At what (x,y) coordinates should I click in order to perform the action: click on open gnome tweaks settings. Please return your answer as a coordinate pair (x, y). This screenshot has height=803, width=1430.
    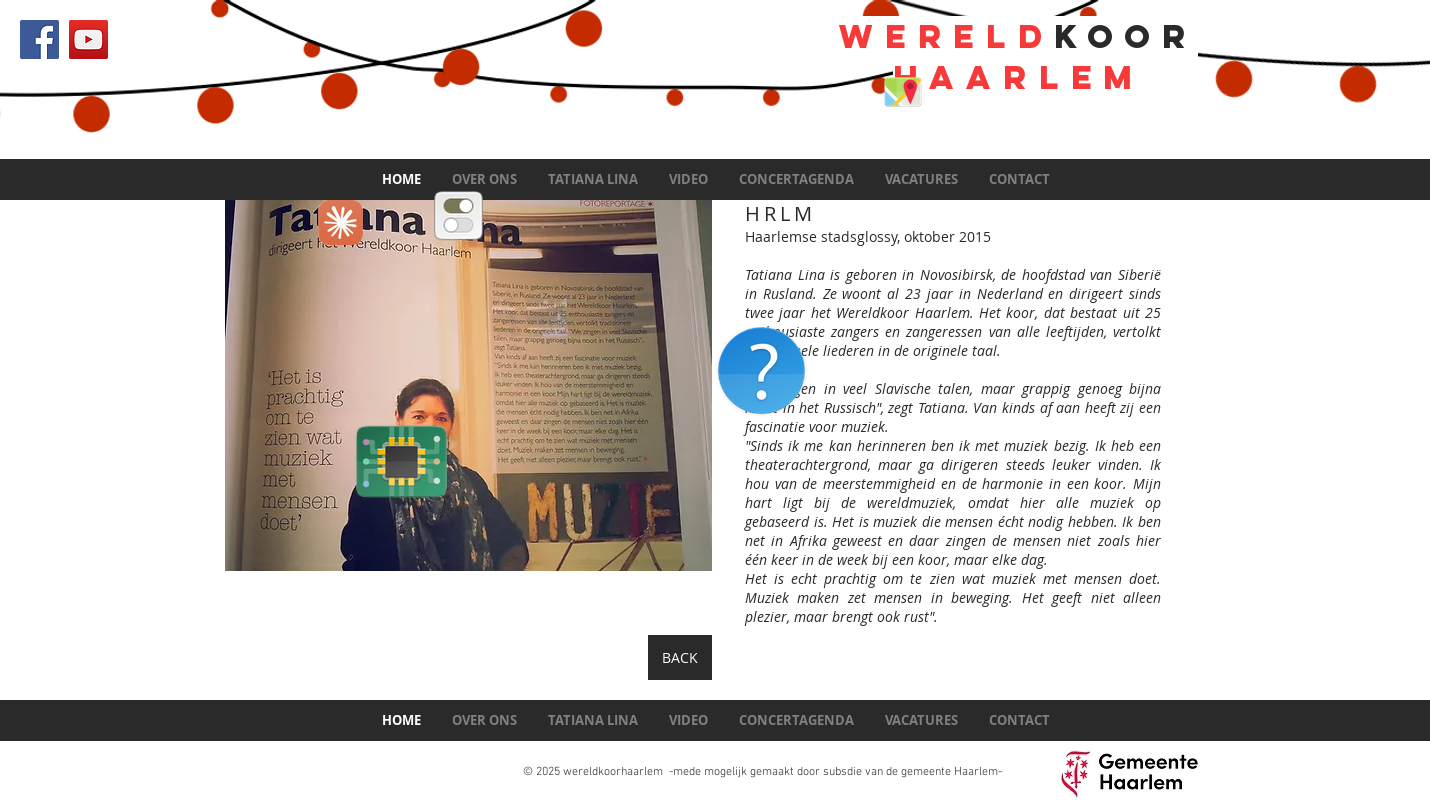
    Looking at the image, I should click on (458, 215).